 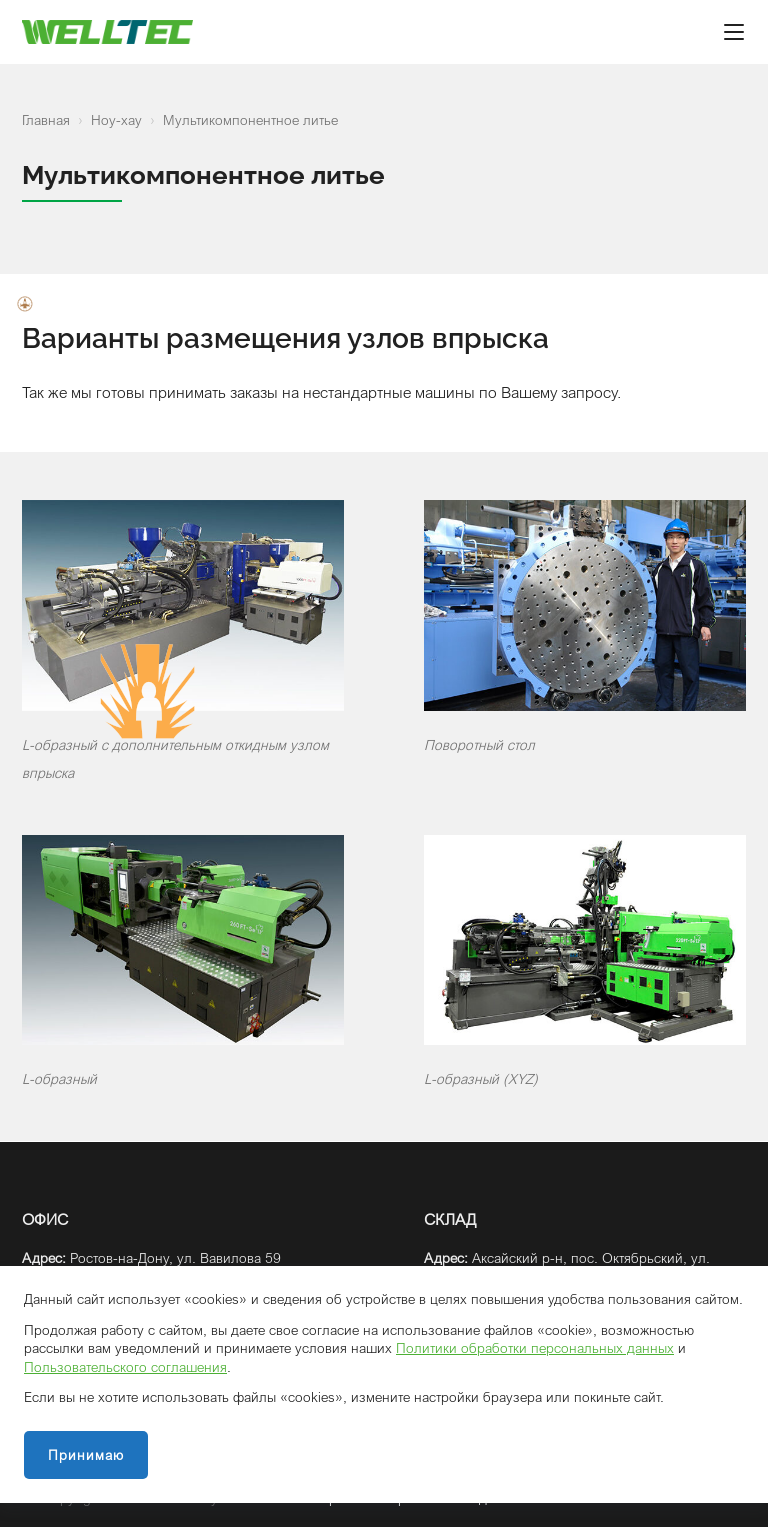 I want to click on activate critical hit or deadly strike ability, so click(x=147, y=691).